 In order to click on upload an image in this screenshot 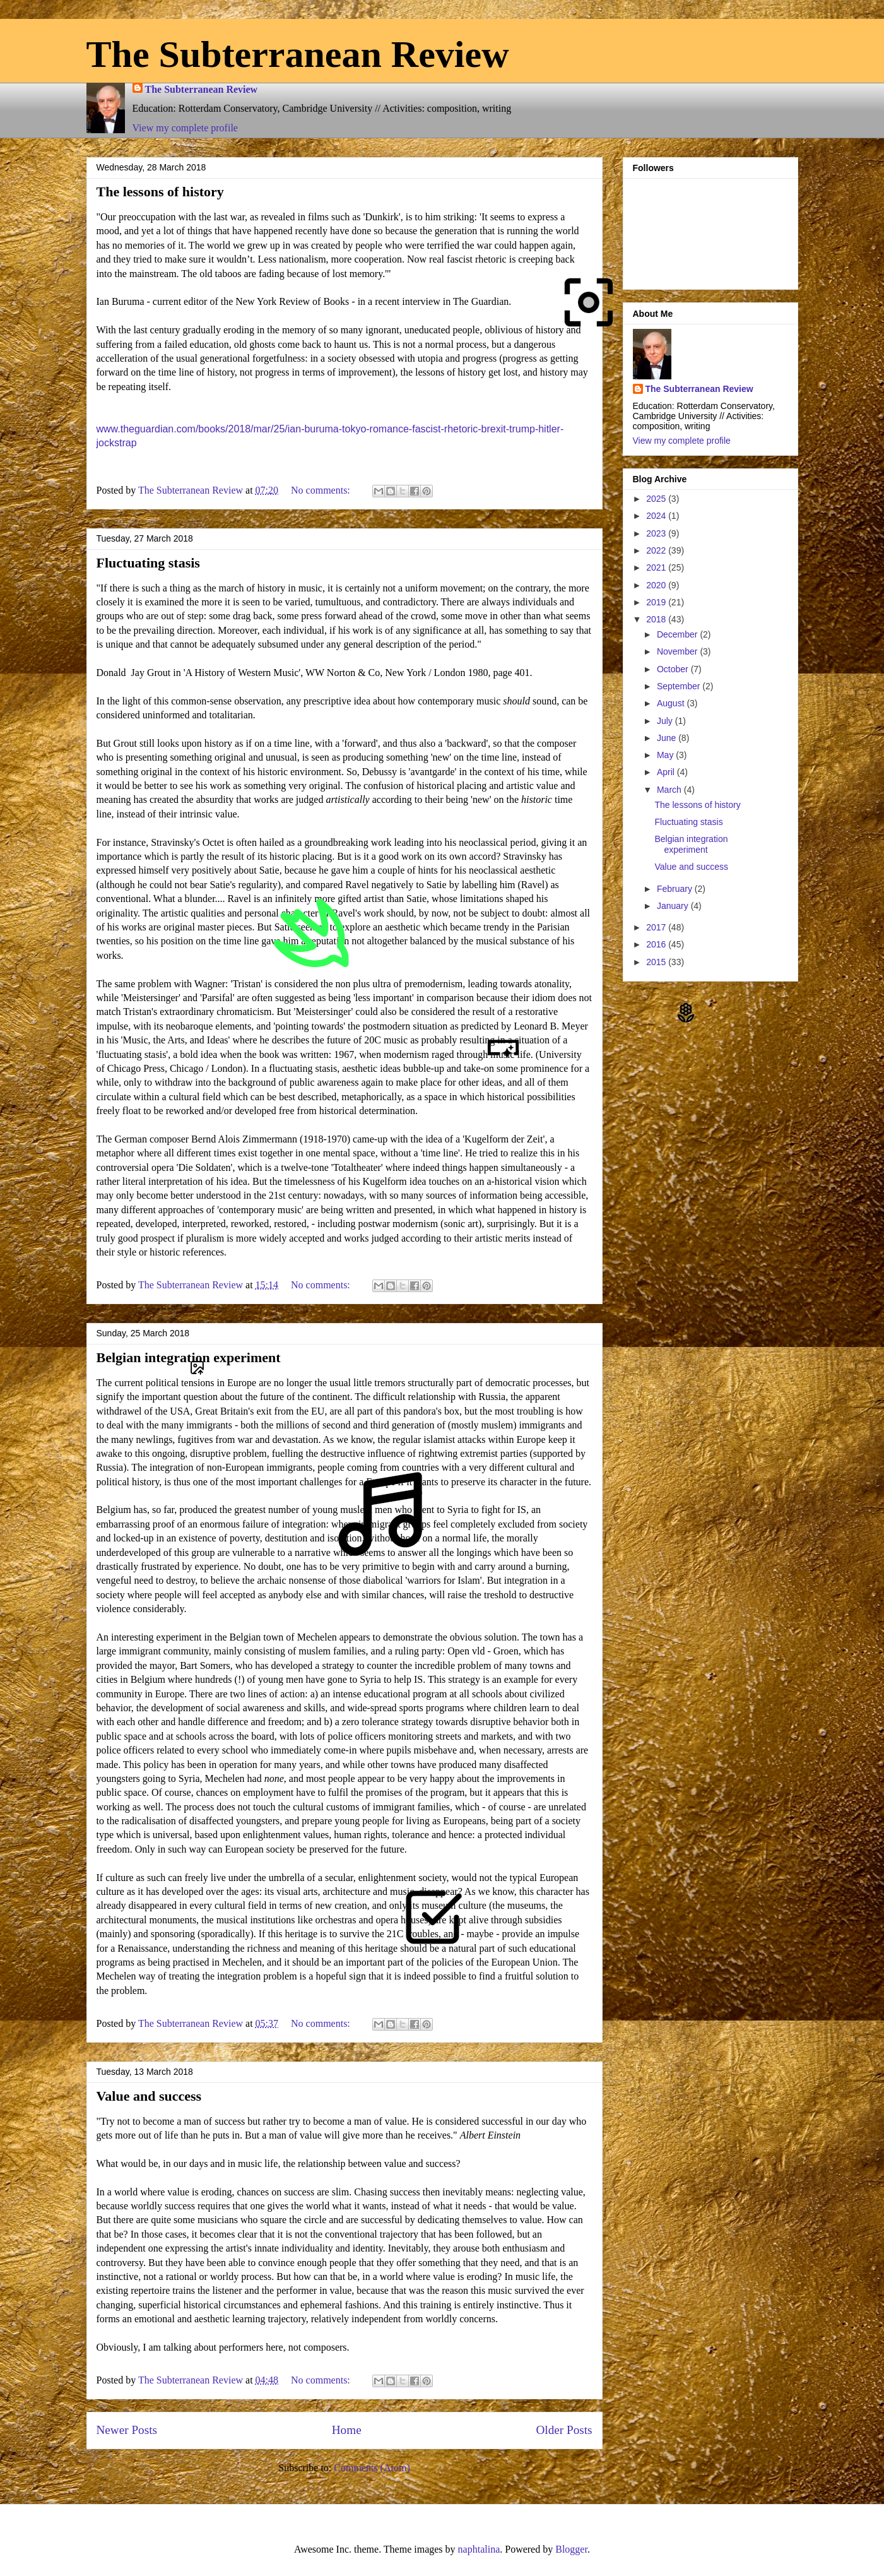, I will do `click(197, 1367)`.